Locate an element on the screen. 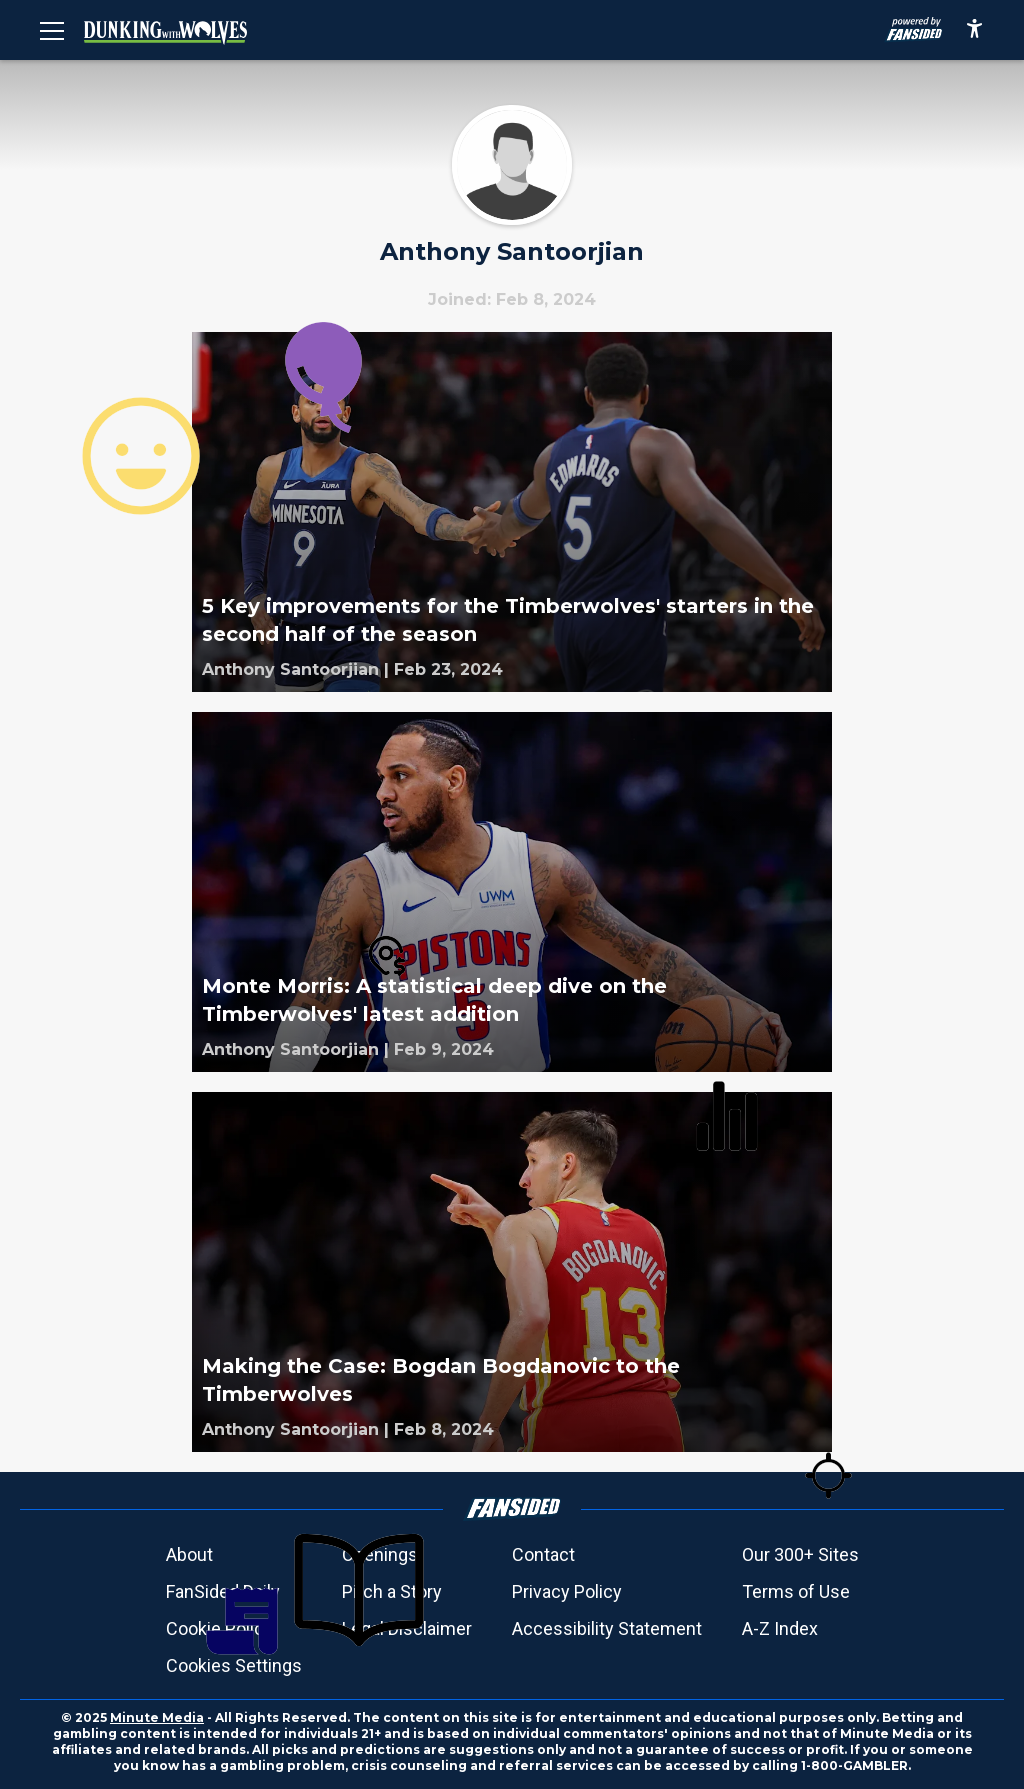 This screenshot has width=1024, height=1789. find nearby financial services or ATMs is located at coordinates (386, 955).